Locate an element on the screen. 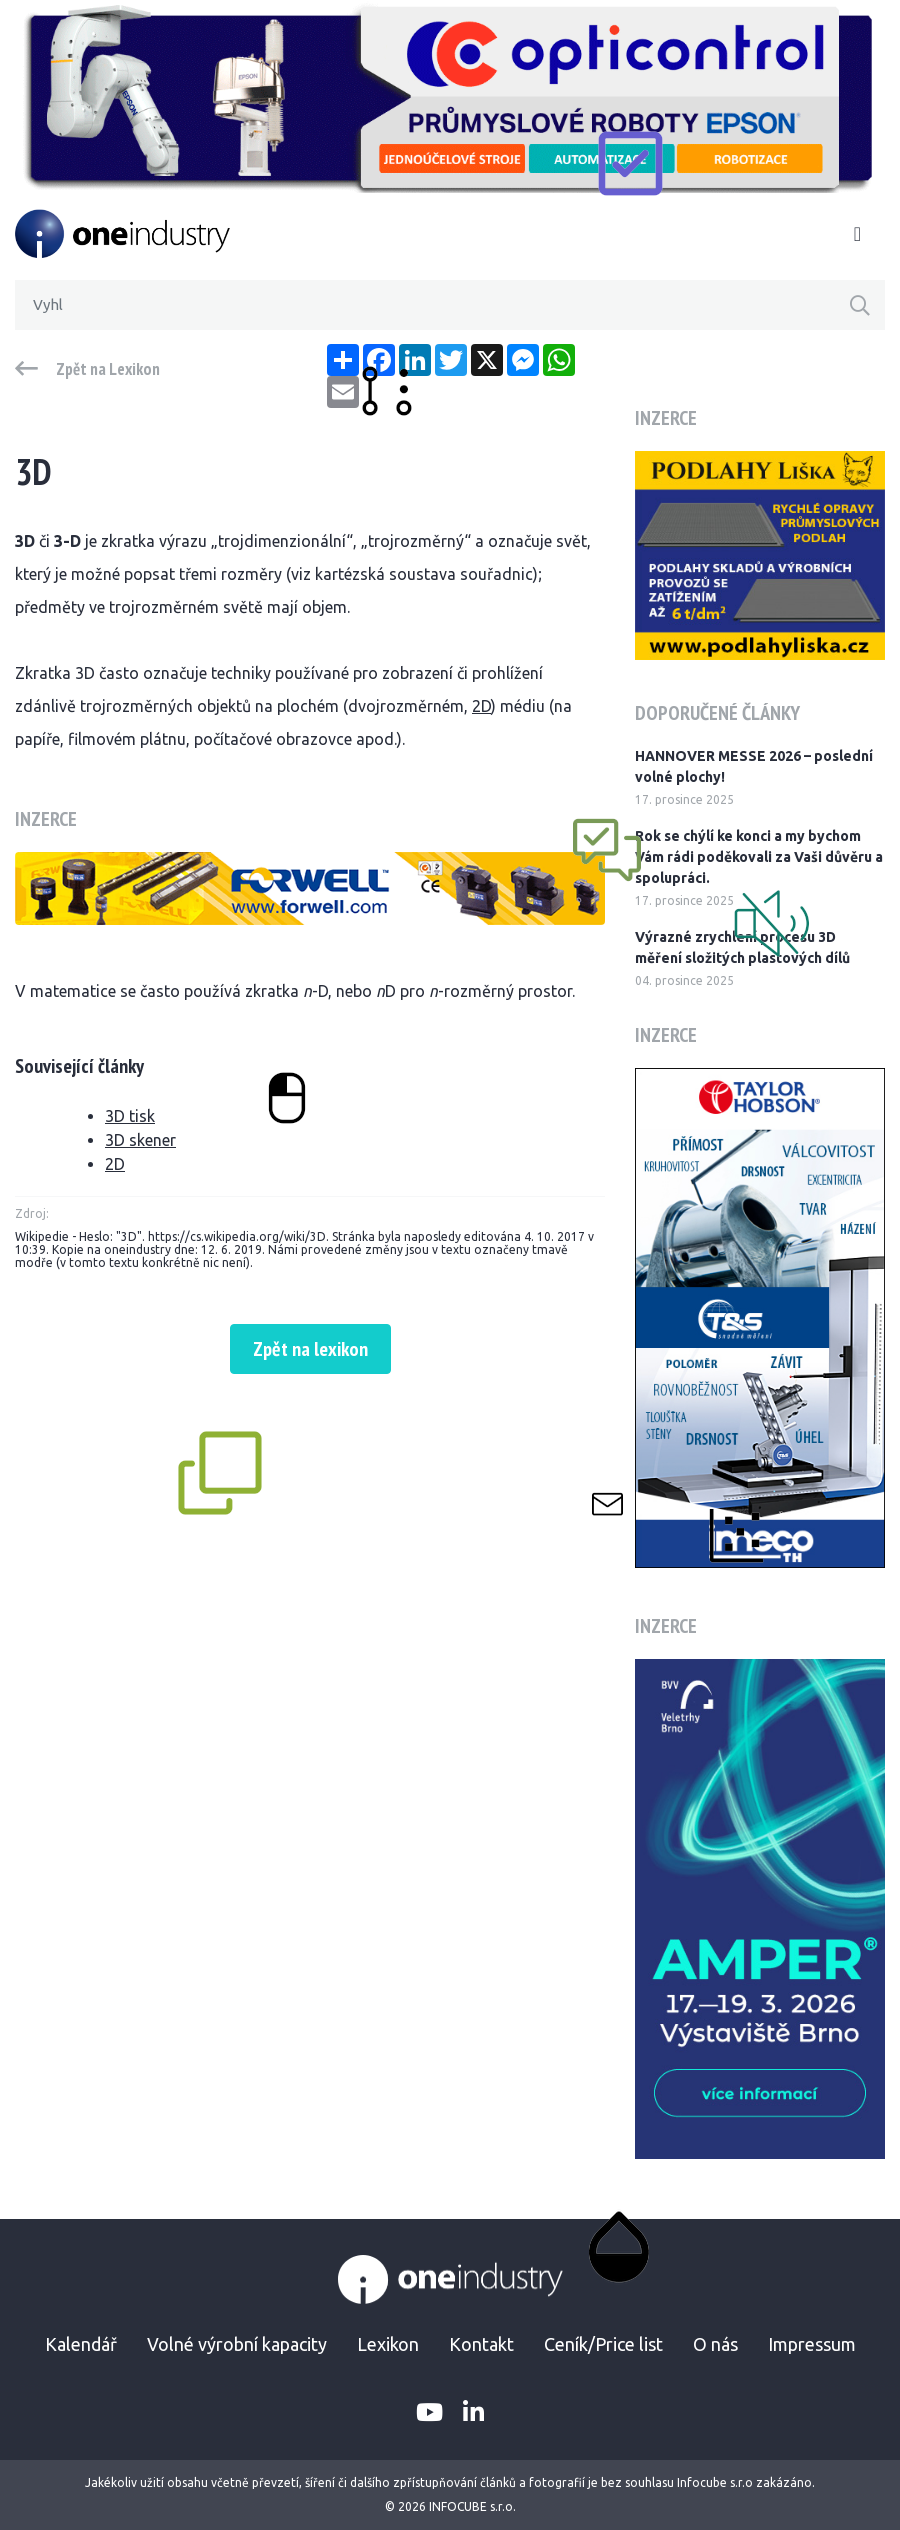 Image resolution: width=900 pixels, height=2530 pixels. left mouse button click action is located at coordinates (287, 1098).